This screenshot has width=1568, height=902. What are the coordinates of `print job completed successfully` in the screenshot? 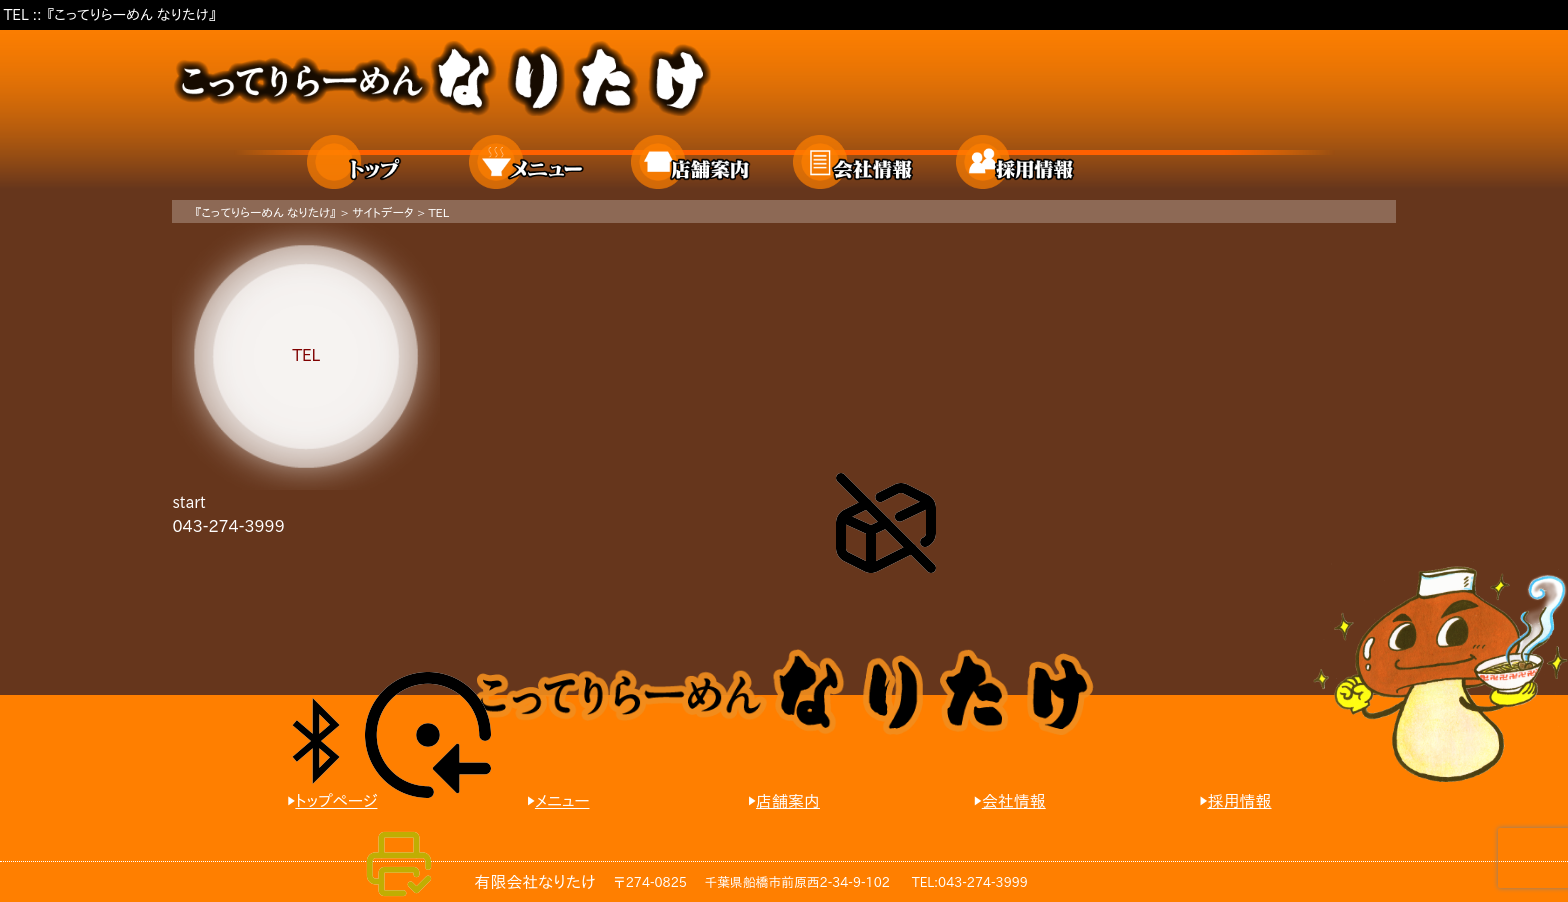 It's located at (399, 864).